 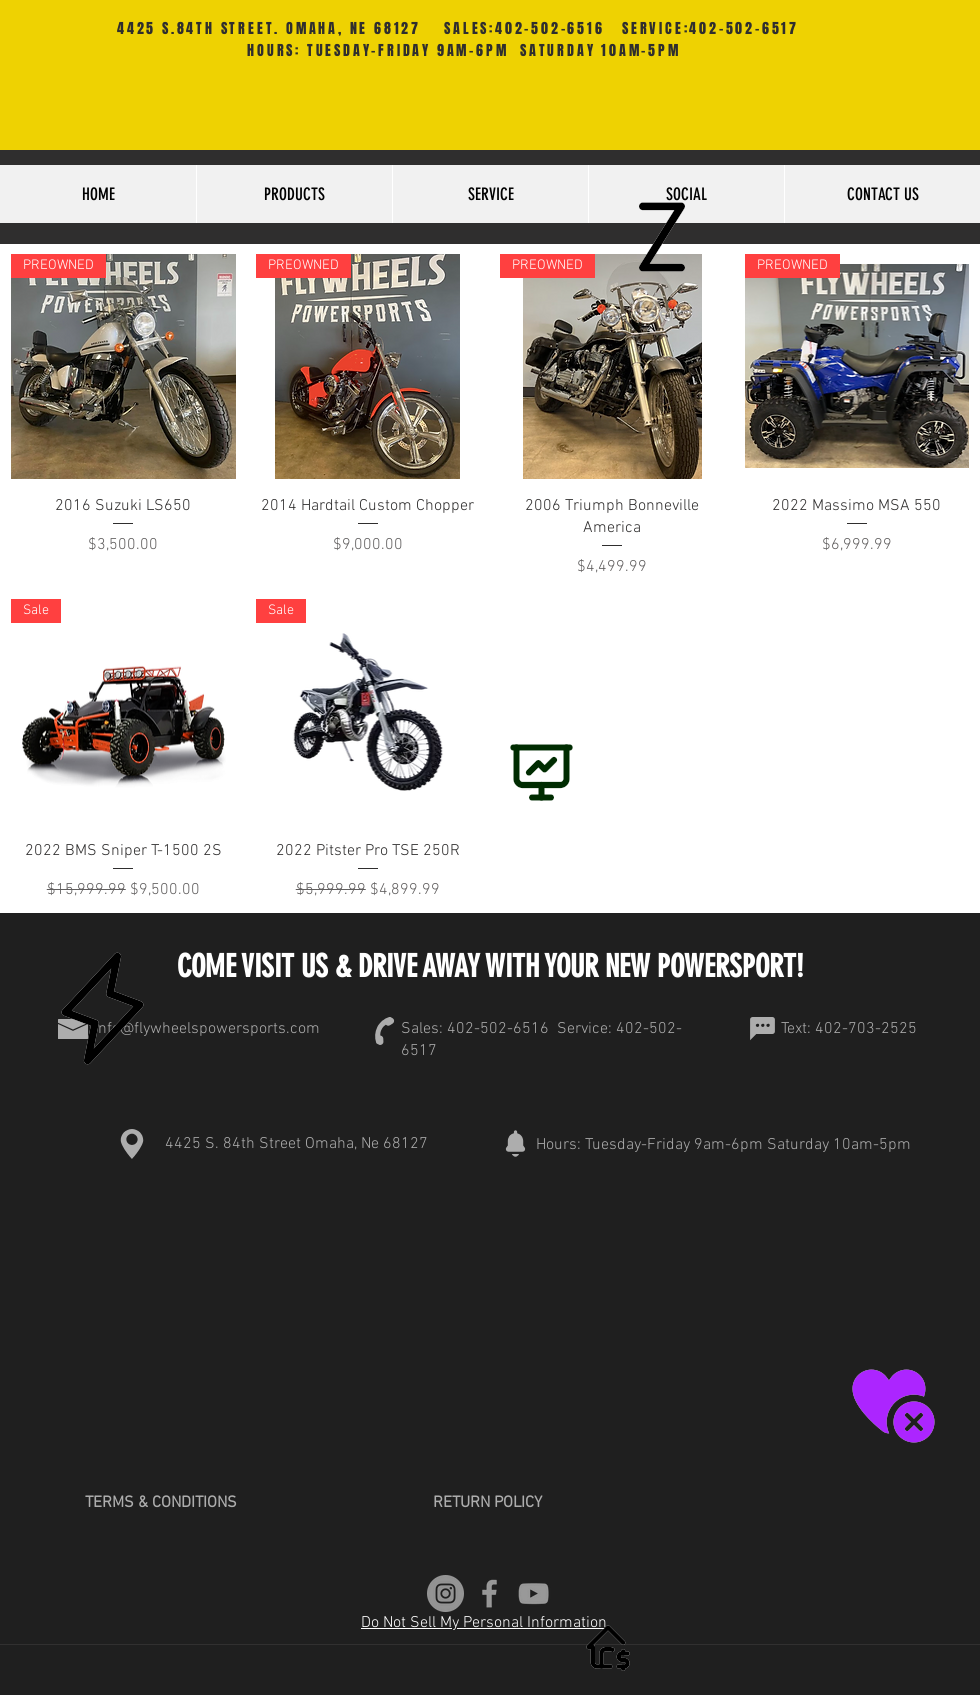 I want to click on start or view a presentation, so click(x=541, y=772).